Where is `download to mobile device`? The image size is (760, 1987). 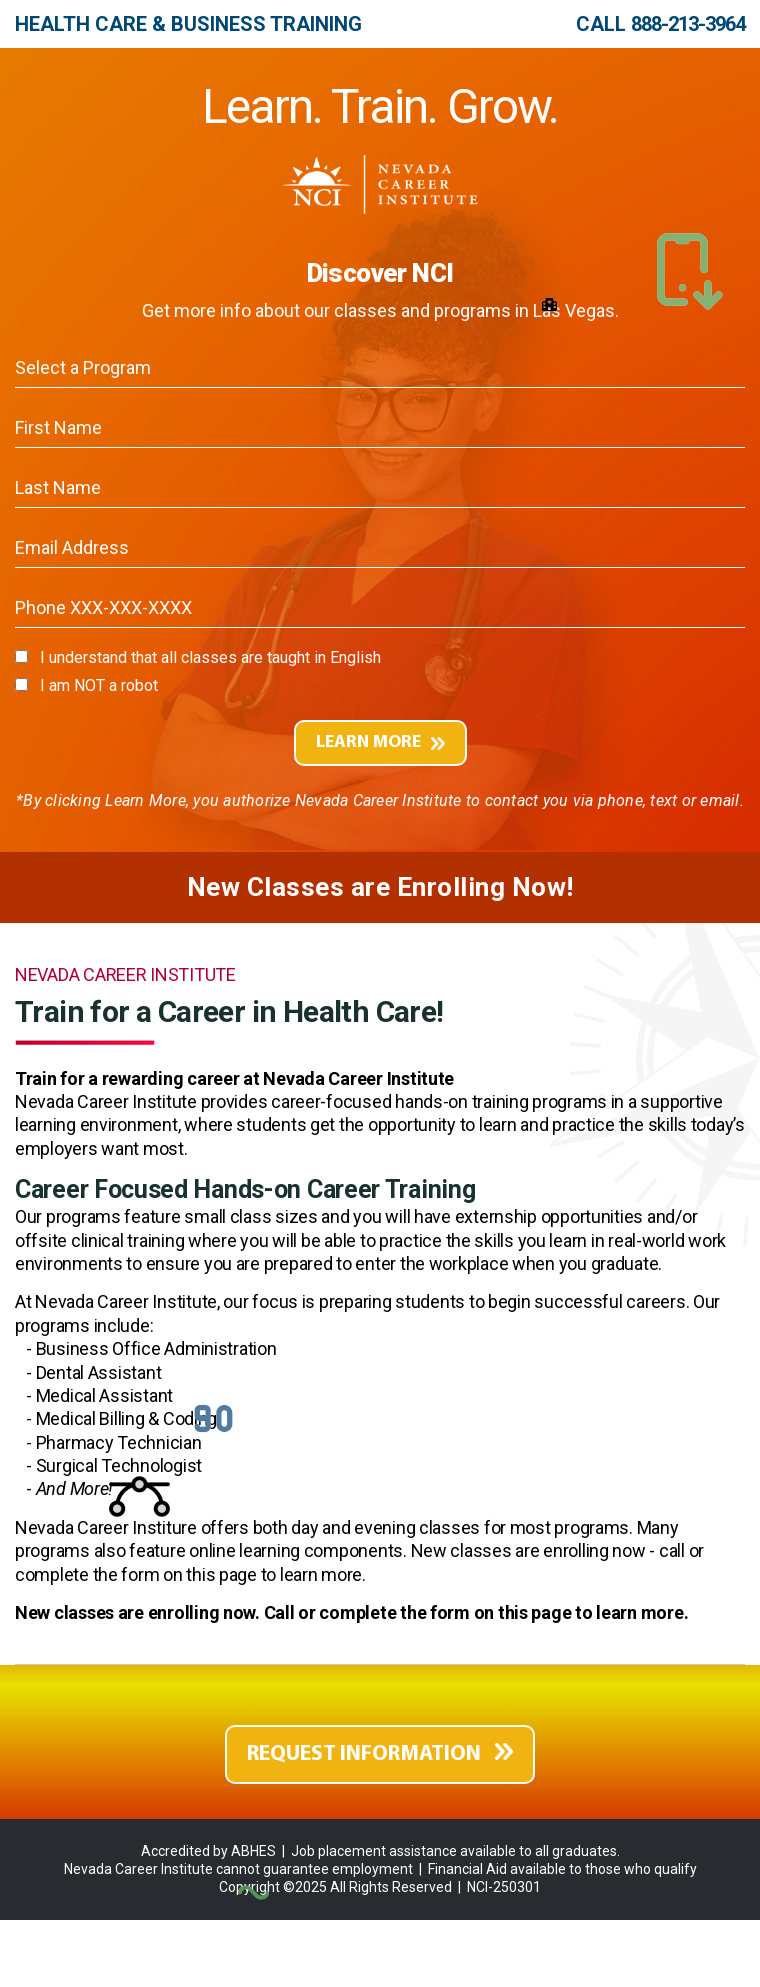 download to mobile device is located at coordinates (682, 269).